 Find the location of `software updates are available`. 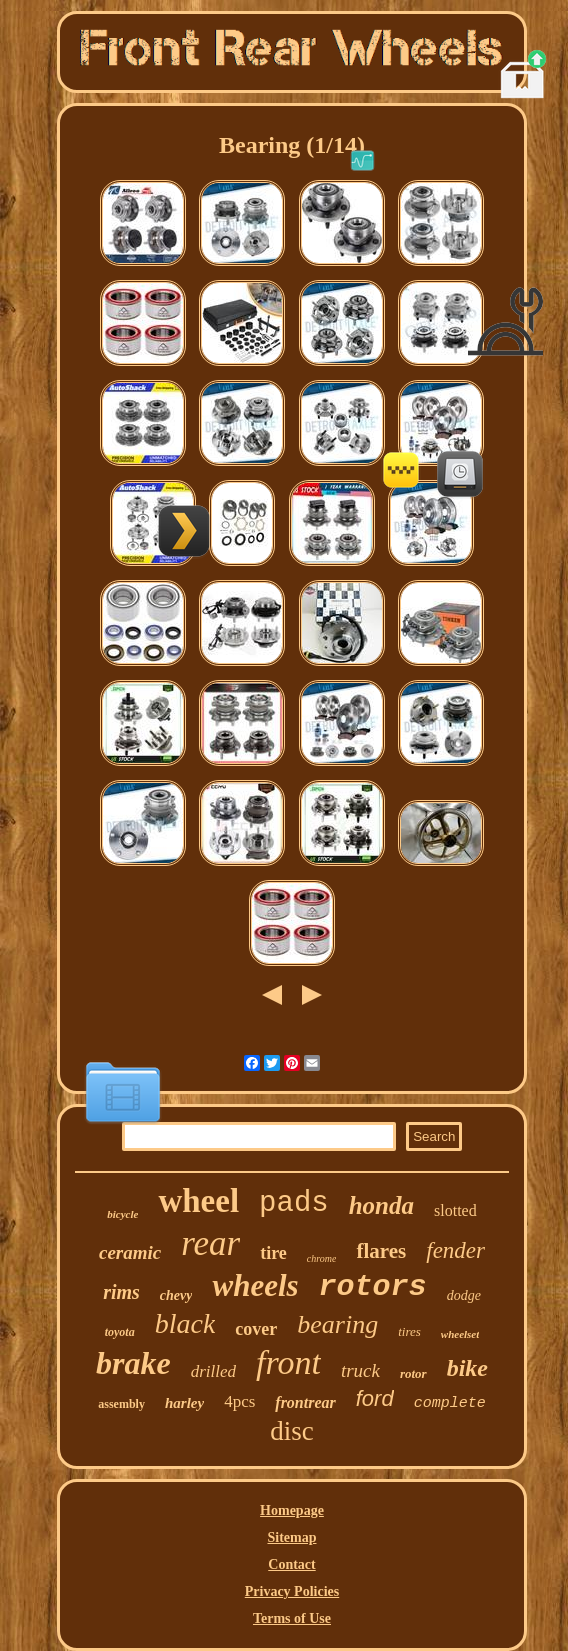

software updates are available is located at coordinates (522, 74).